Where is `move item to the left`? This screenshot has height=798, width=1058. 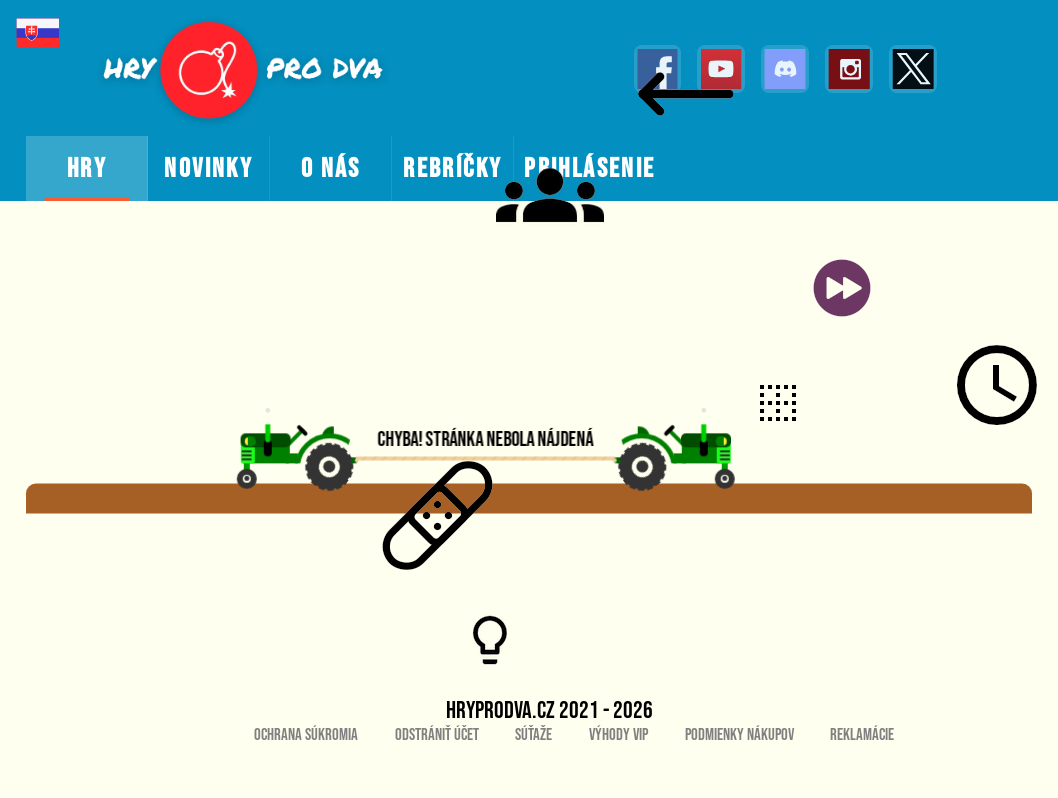
move item to the left is located at coordinates (686, 94).